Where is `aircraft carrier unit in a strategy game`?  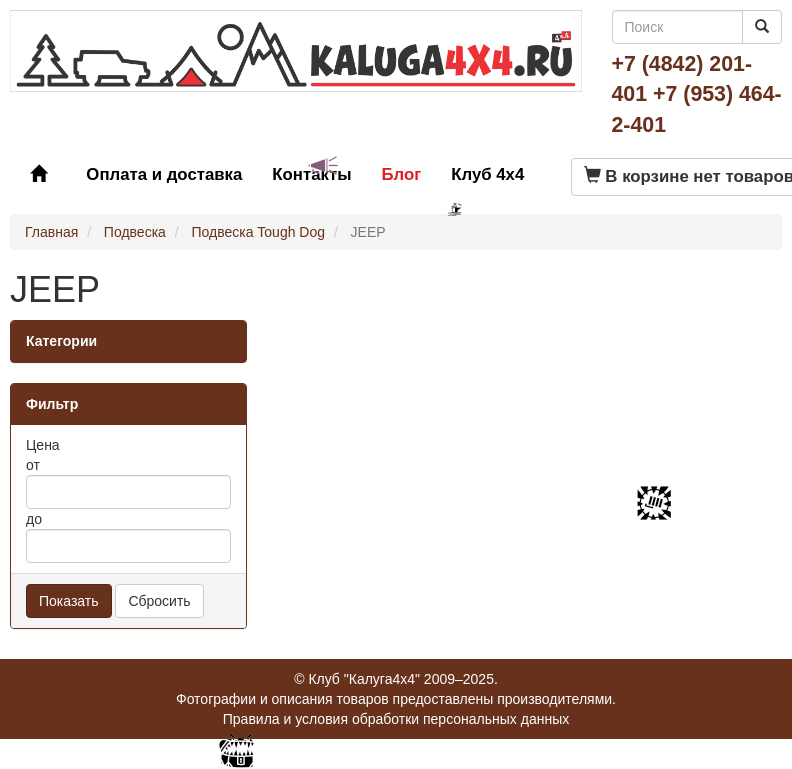 aircraft carrier unit in a strategy game is located at coordinates (455, 210).